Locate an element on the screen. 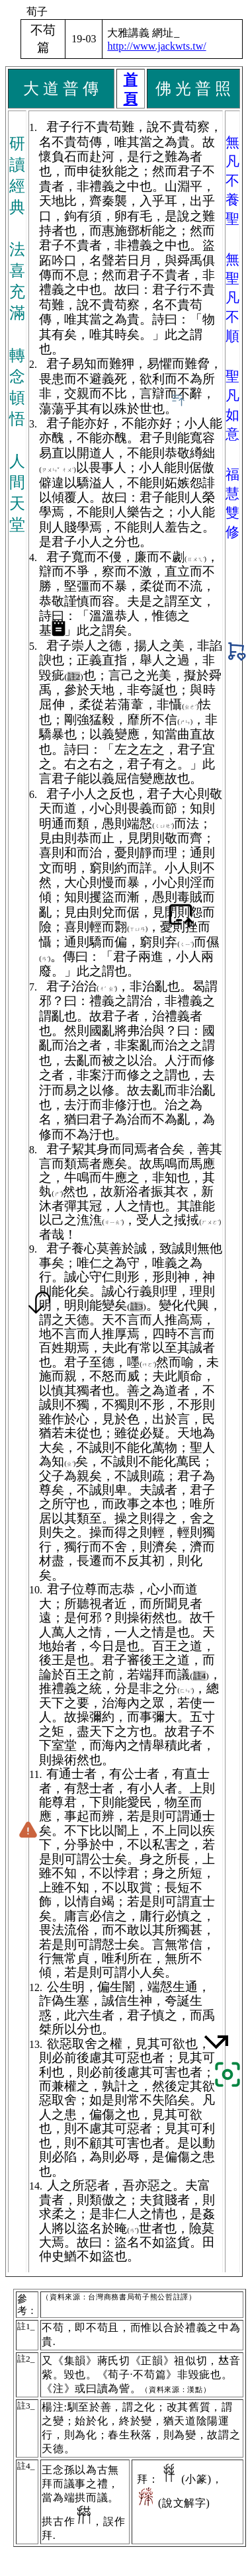 The height and width of the screenshot is (2576, 248). upload content to tablet device is located at coordinates (181, 914).